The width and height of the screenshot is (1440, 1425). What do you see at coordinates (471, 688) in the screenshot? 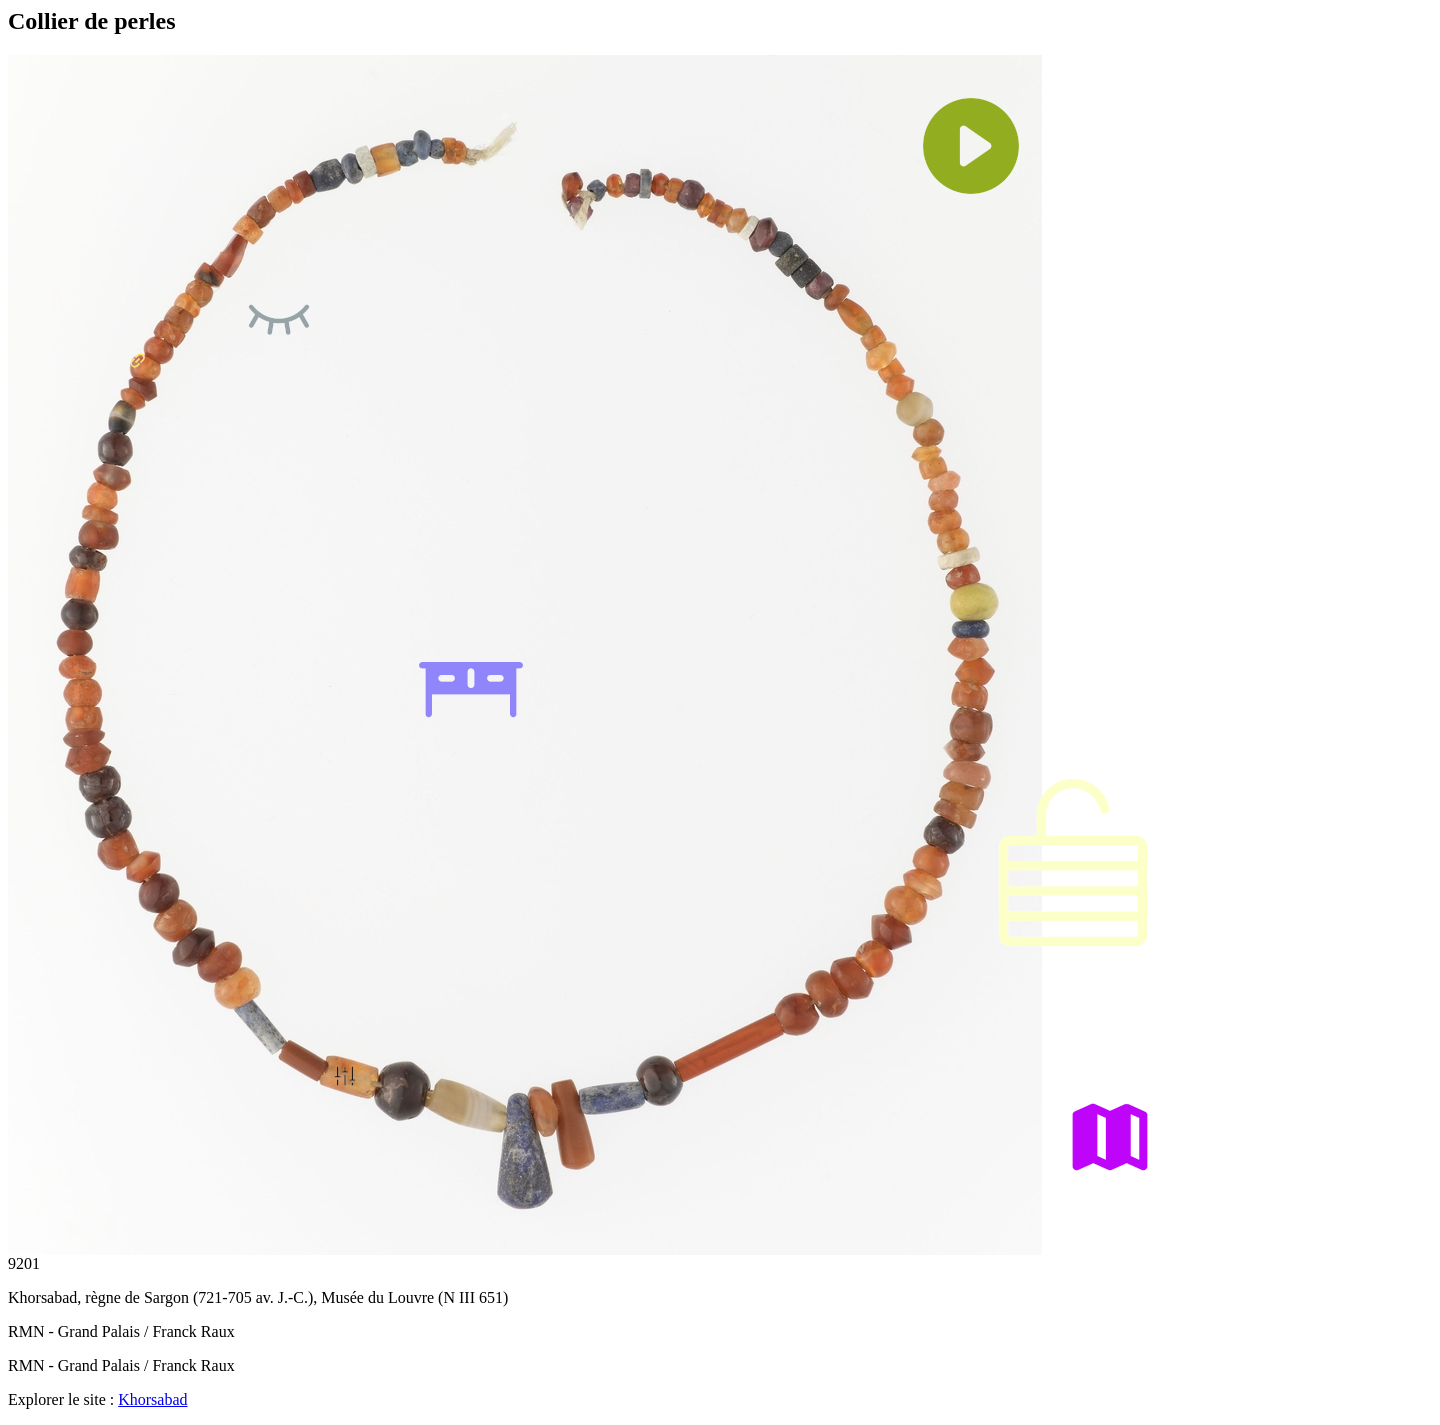
I see `access workspace or desk settings` at bounding box center [471, 688].